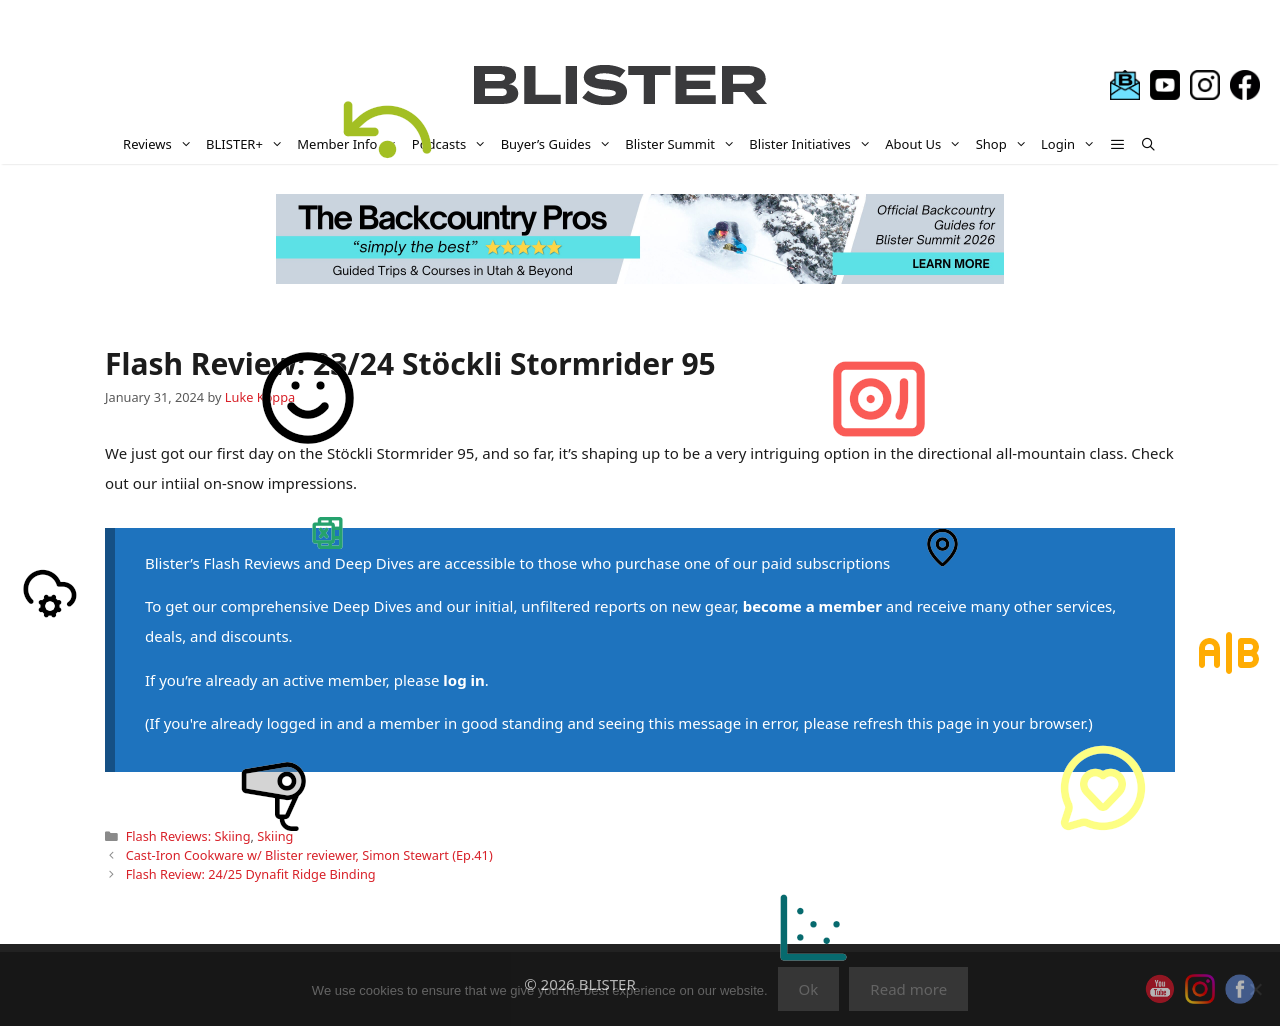 This screenshot has width=1280, height=1026. What do you see at coordinates (50, 594) in the screenshot?
I see `access cloud service settings` at bounding box center [50, 594].